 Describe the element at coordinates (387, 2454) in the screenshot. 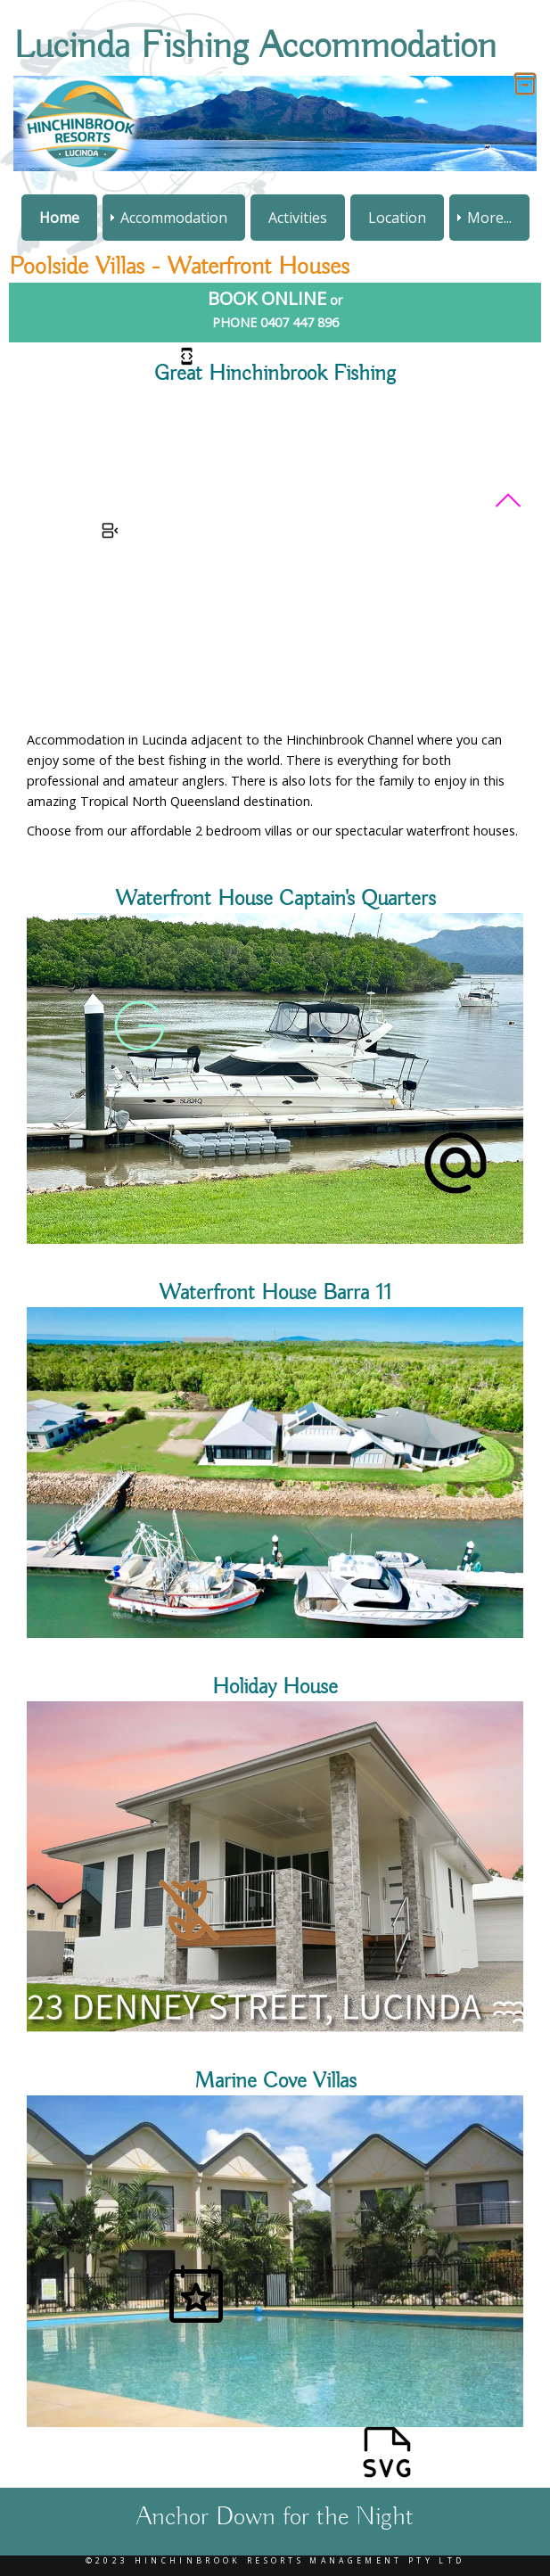

I see `view or open an SVG file` at that location.